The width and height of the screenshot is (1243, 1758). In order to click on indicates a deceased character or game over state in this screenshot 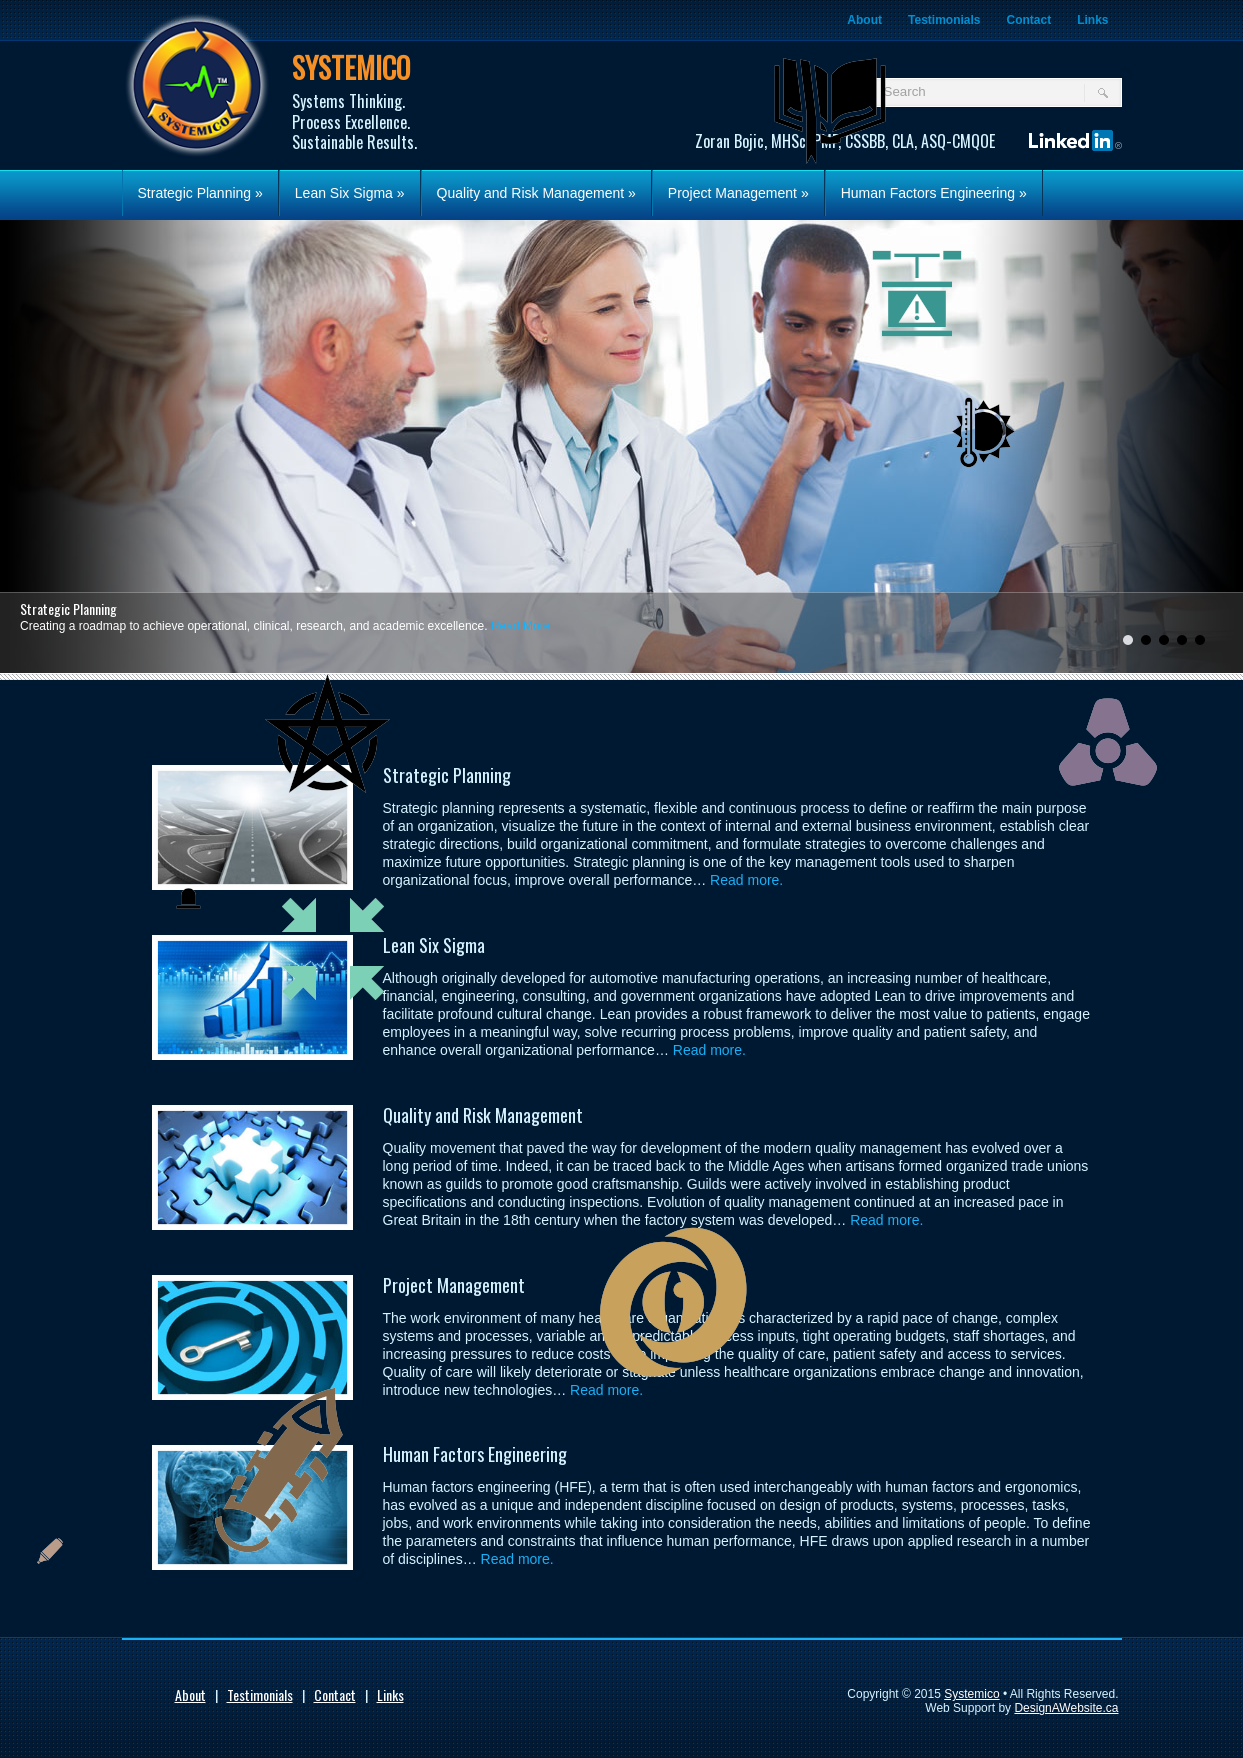, I will do `click(188, 898)`.